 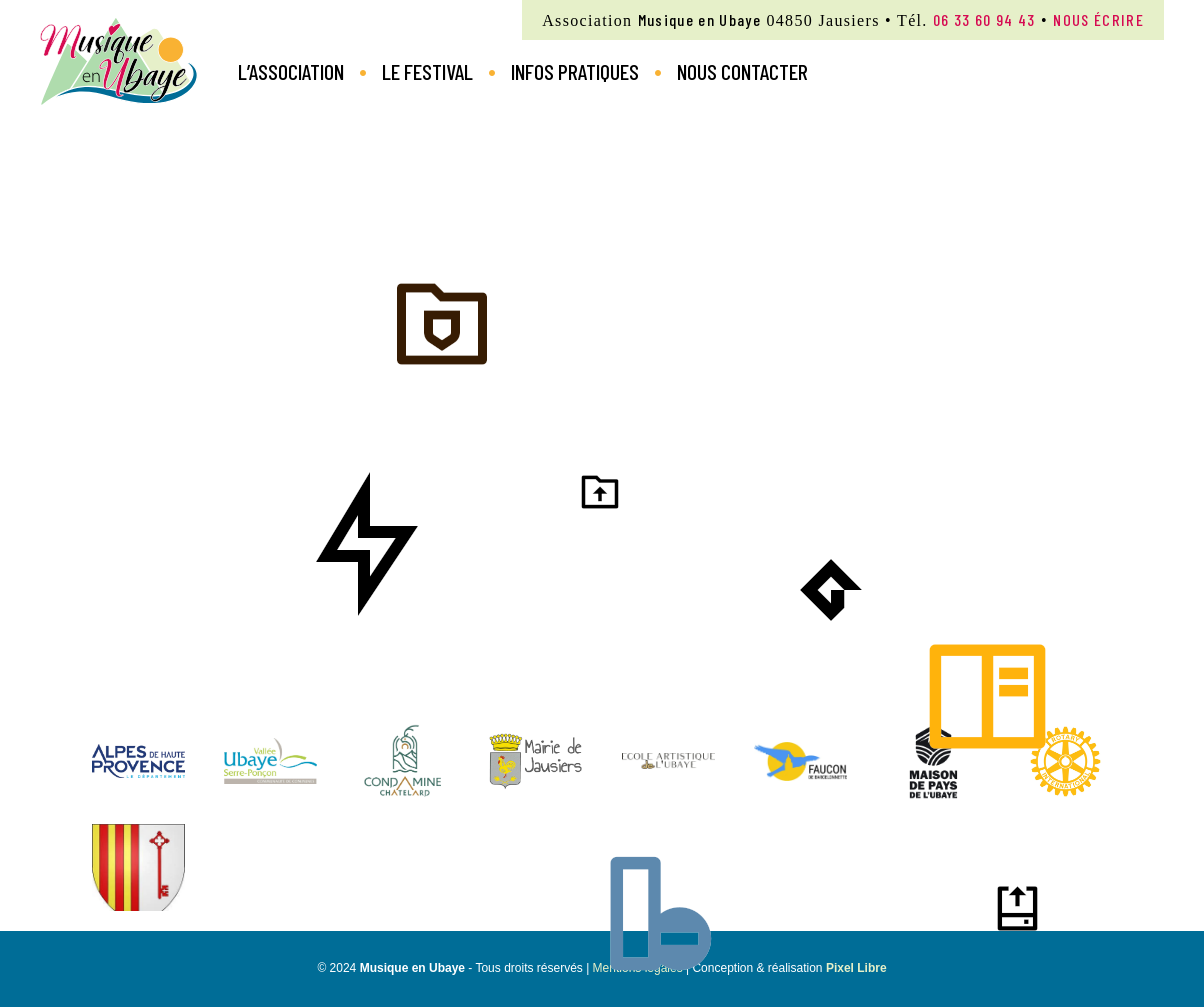 What do you see at coordinates (831, 590) in the screenshot?
I see `open GameMaker game development software` at bounding box center [831, 590].